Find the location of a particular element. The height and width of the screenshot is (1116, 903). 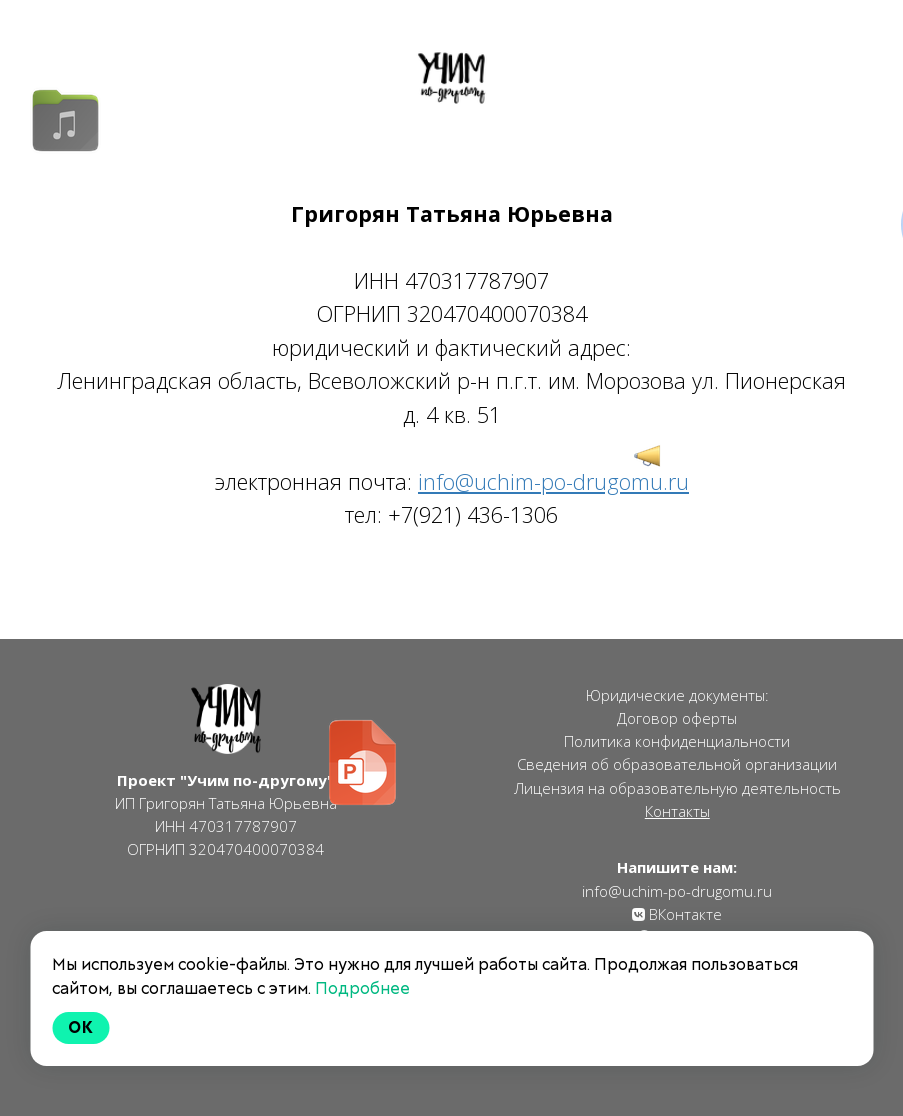

microsoft powerpoint file is located at coordinates (362, 762).